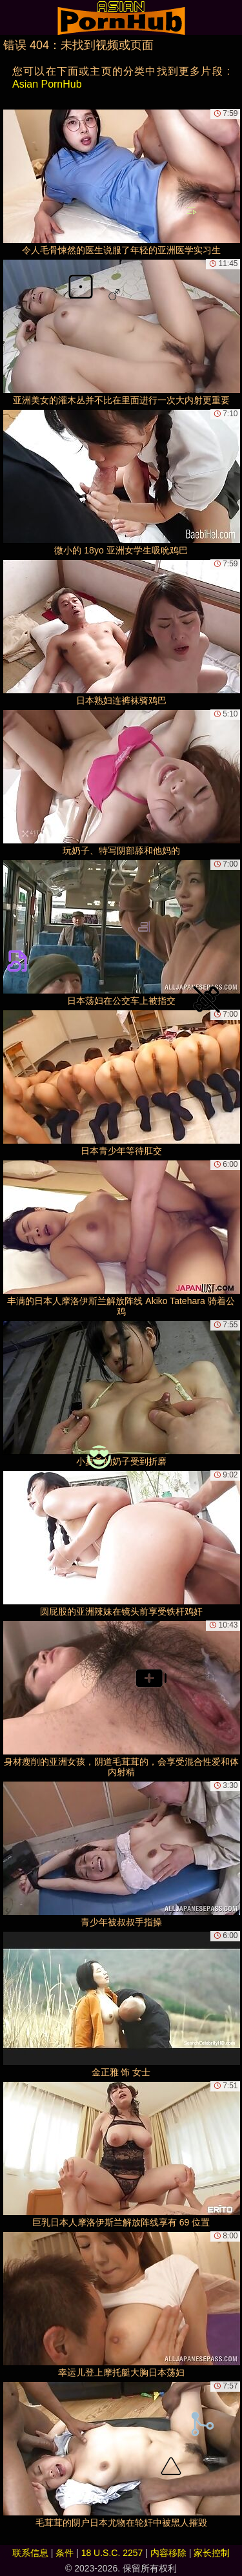 Image resolution: width=242 pixels, height=2576 pixels. Describe the element at coordinates (99, 1457) in the screenshot. I see `react with love or adoration` at that location.